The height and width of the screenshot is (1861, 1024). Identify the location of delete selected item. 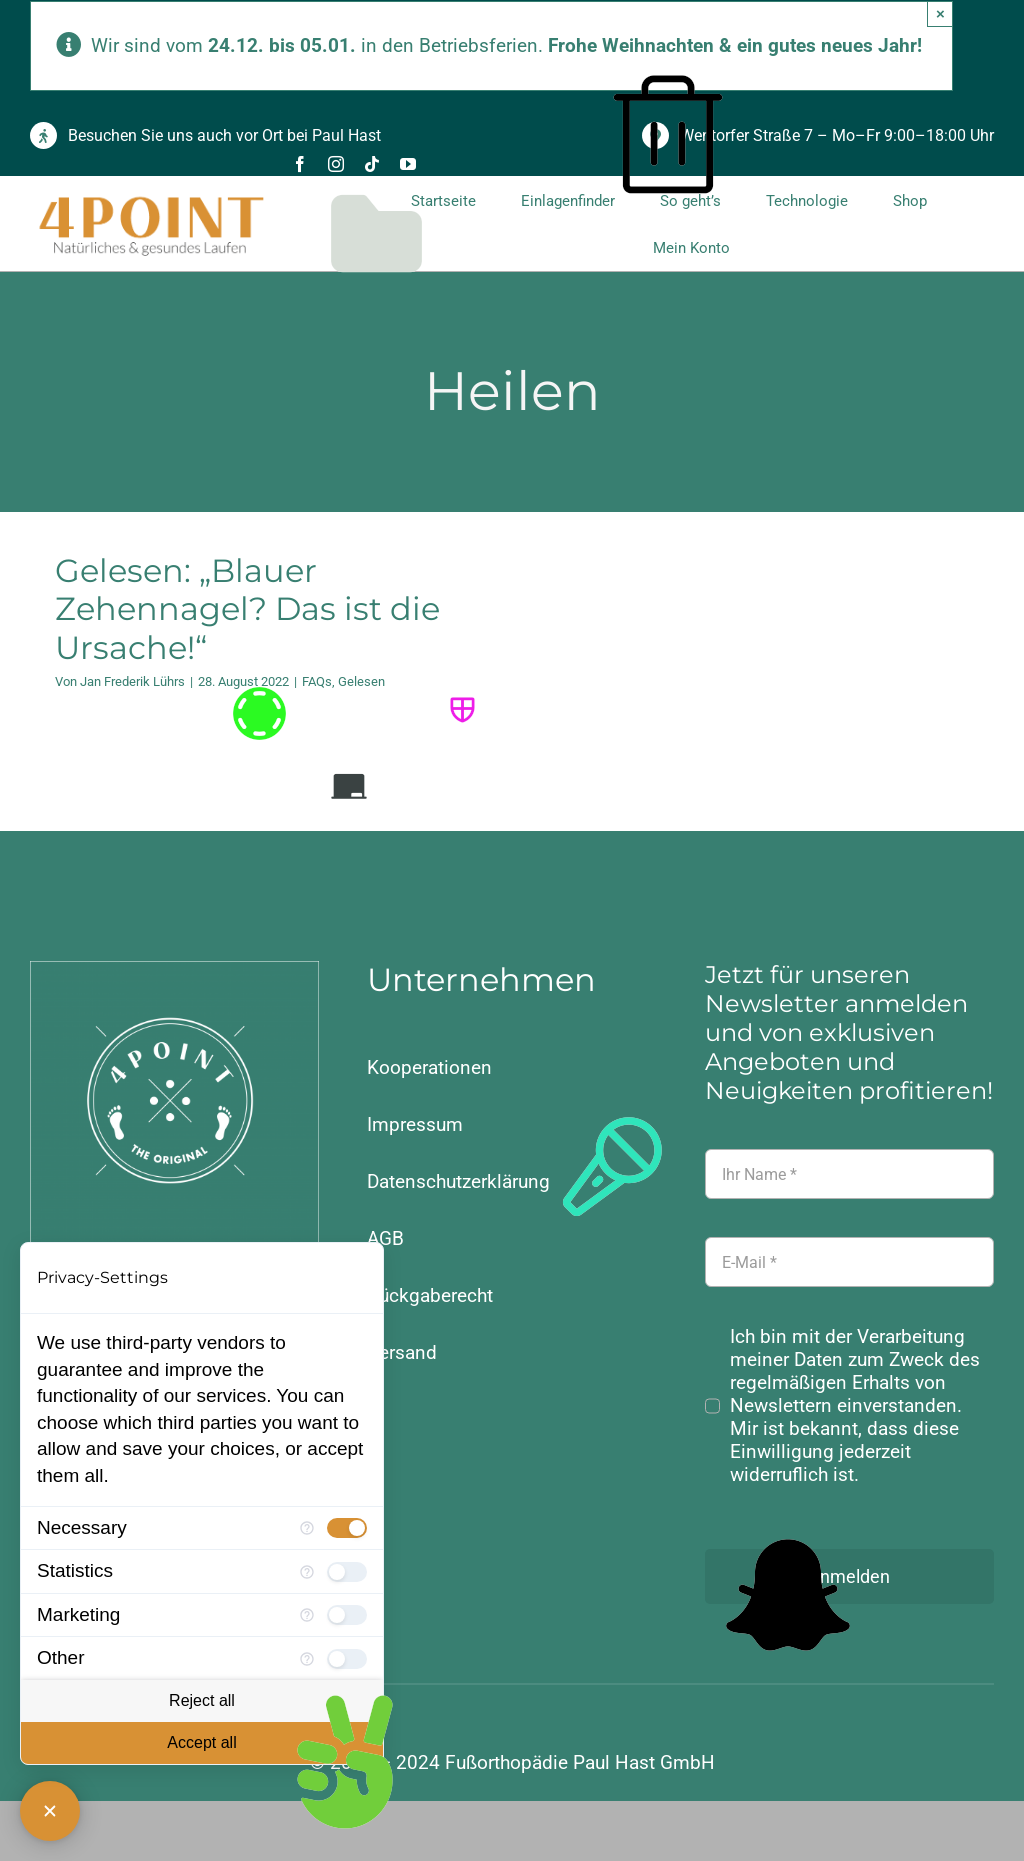
(668, 139).